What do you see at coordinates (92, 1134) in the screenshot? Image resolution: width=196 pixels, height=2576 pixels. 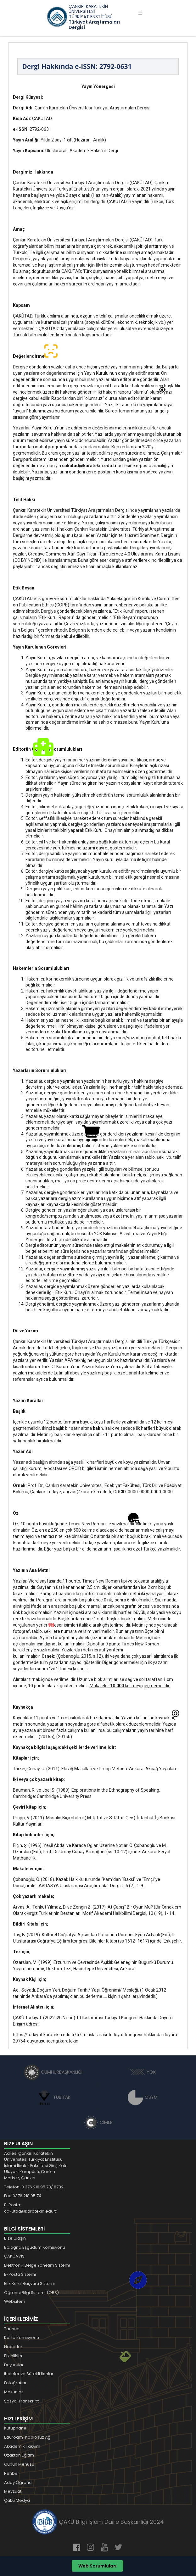 I see `view your shopping cart` at bounding box center [92, 1134].